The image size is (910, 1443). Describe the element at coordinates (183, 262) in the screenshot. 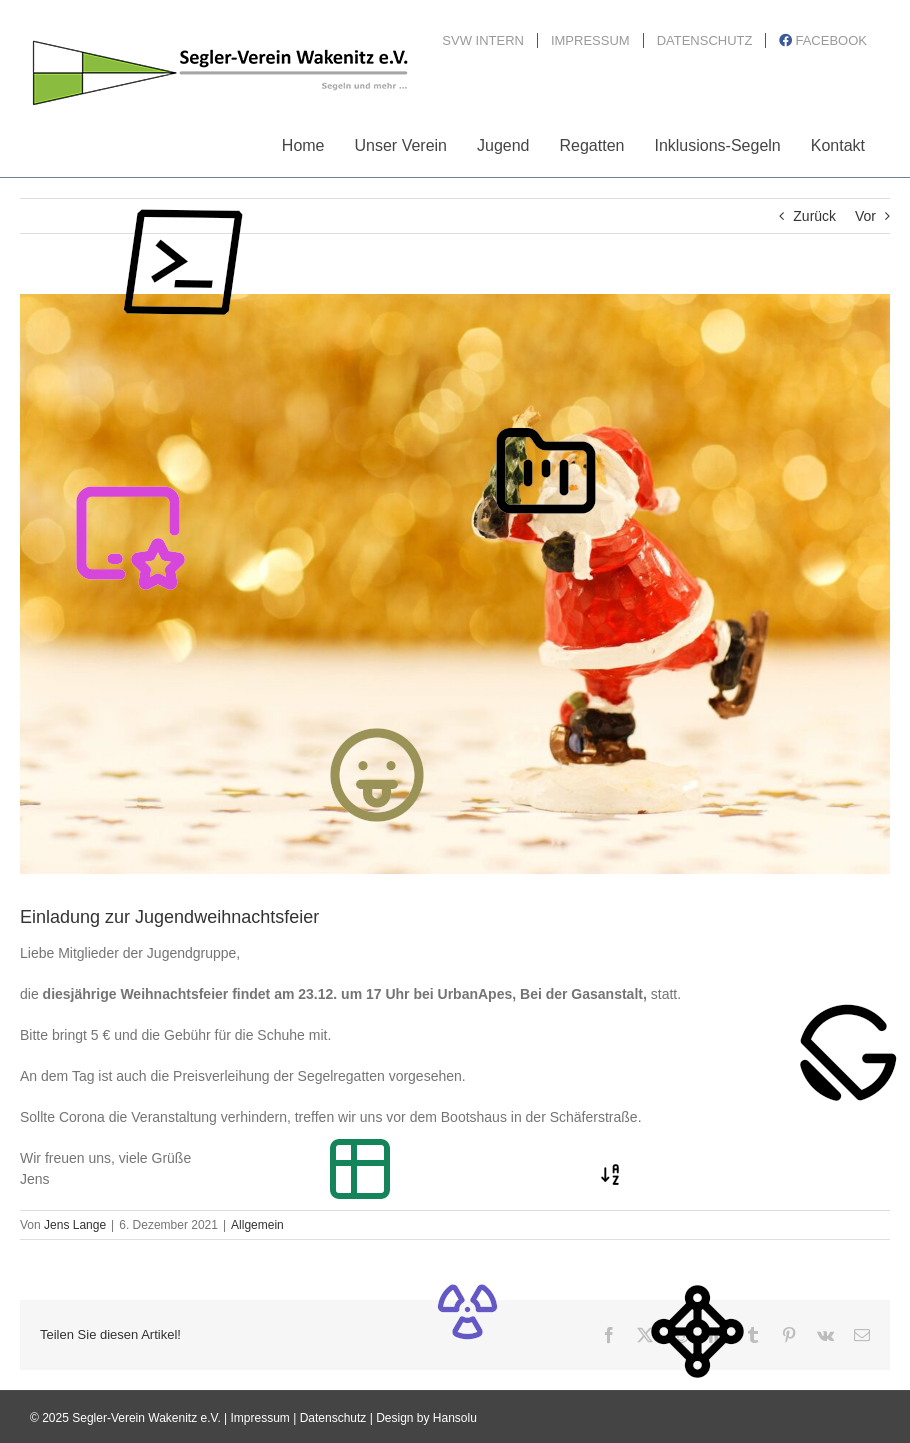

I see `open powershell terminal` at that location.